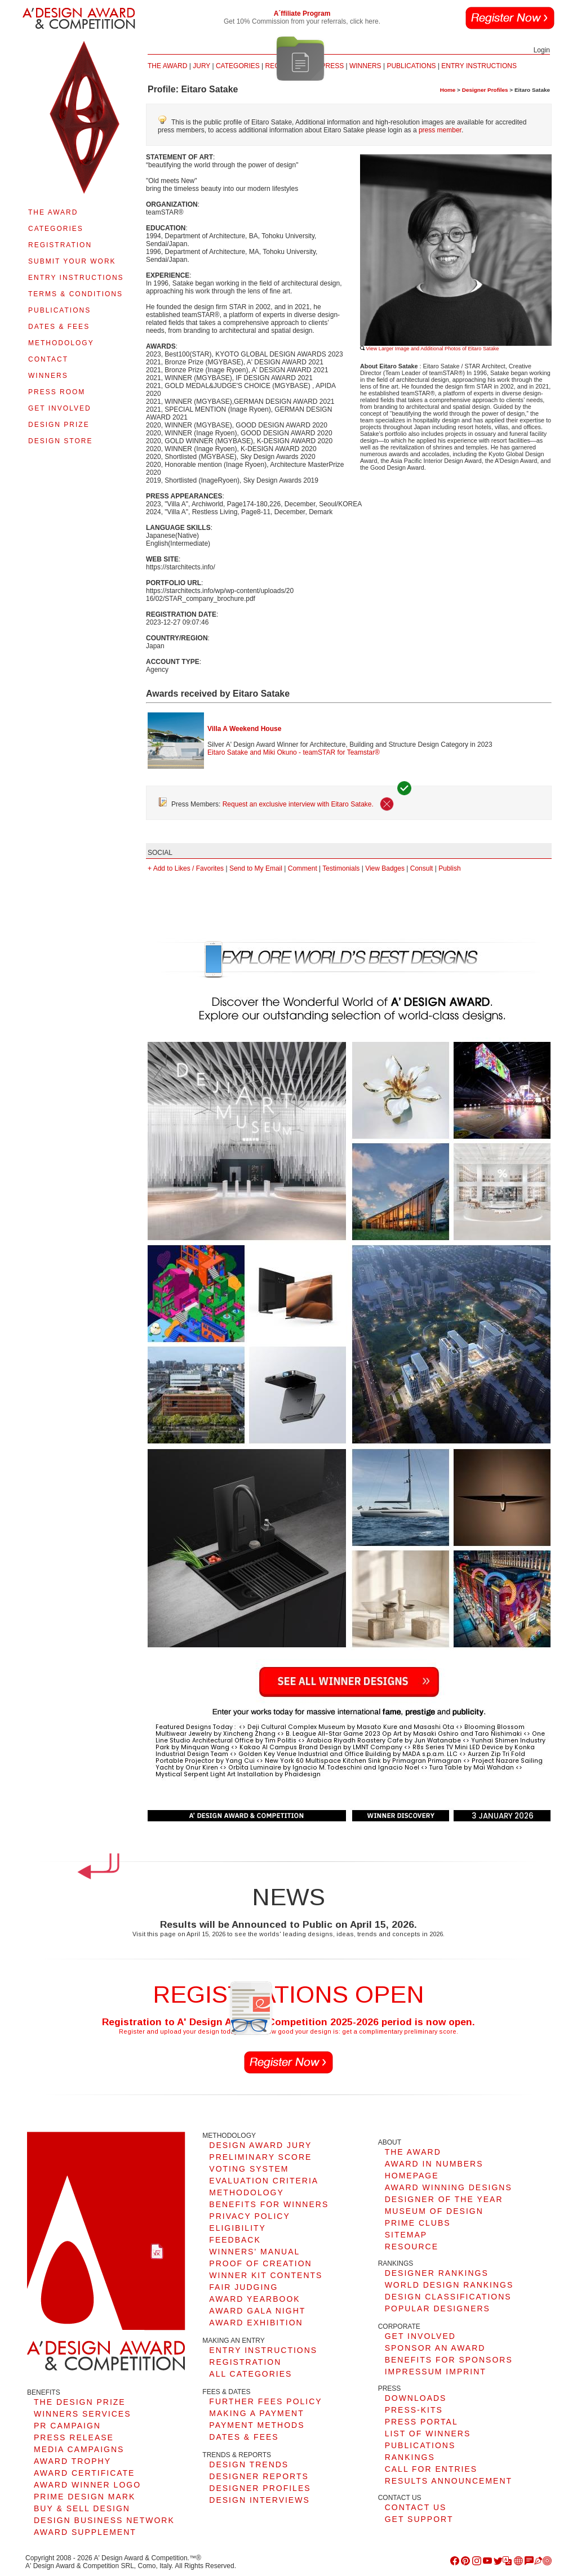  Describe the element at coordinates (251, 2008) in the screenshot. I see `open atril document viewer` at that location.